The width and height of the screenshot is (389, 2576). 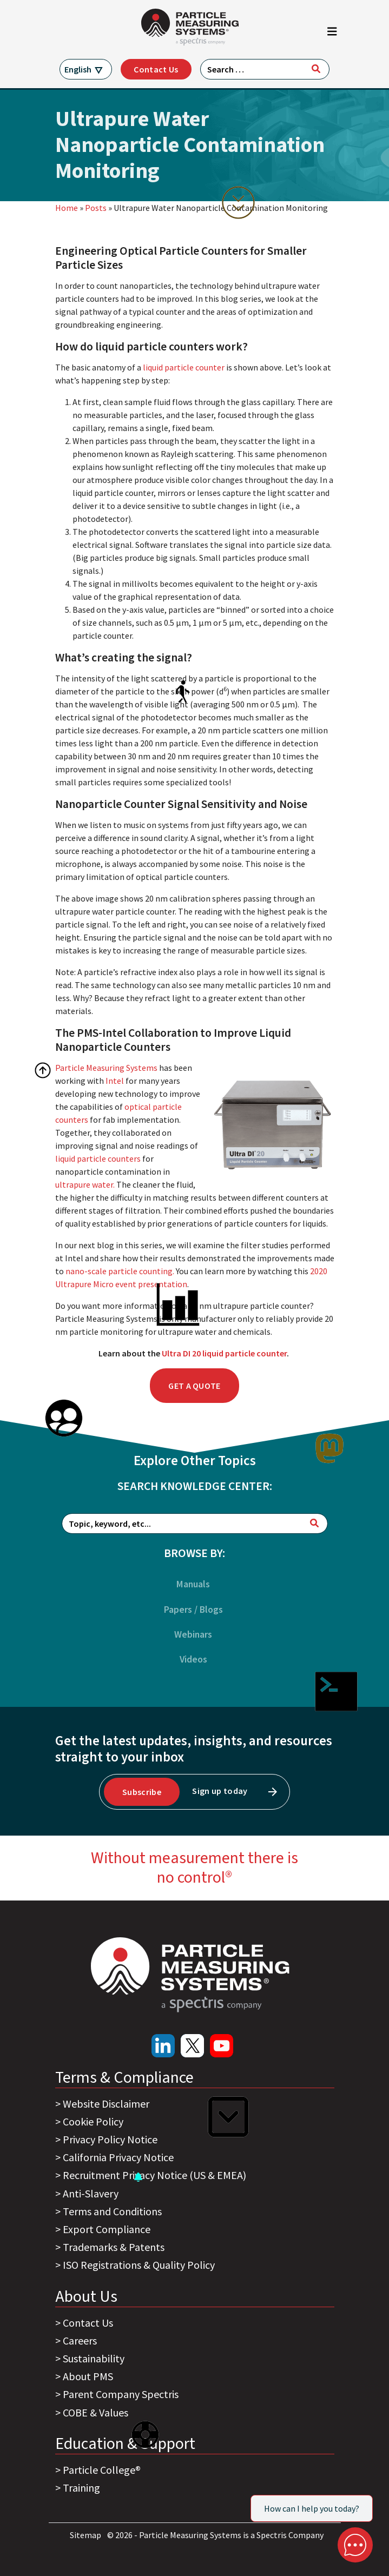 I want to click on view group or team members, so click(x=64, y=1418).